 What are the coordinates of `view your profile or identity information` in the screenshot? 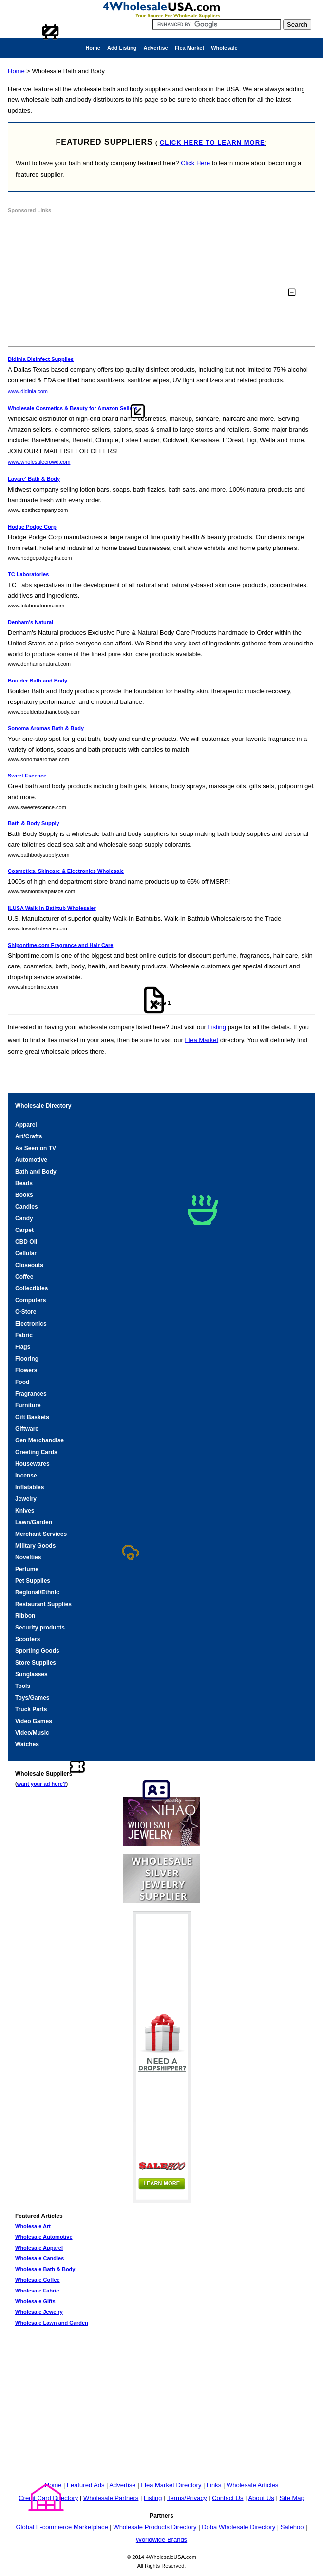 It's located at (156, 1790).